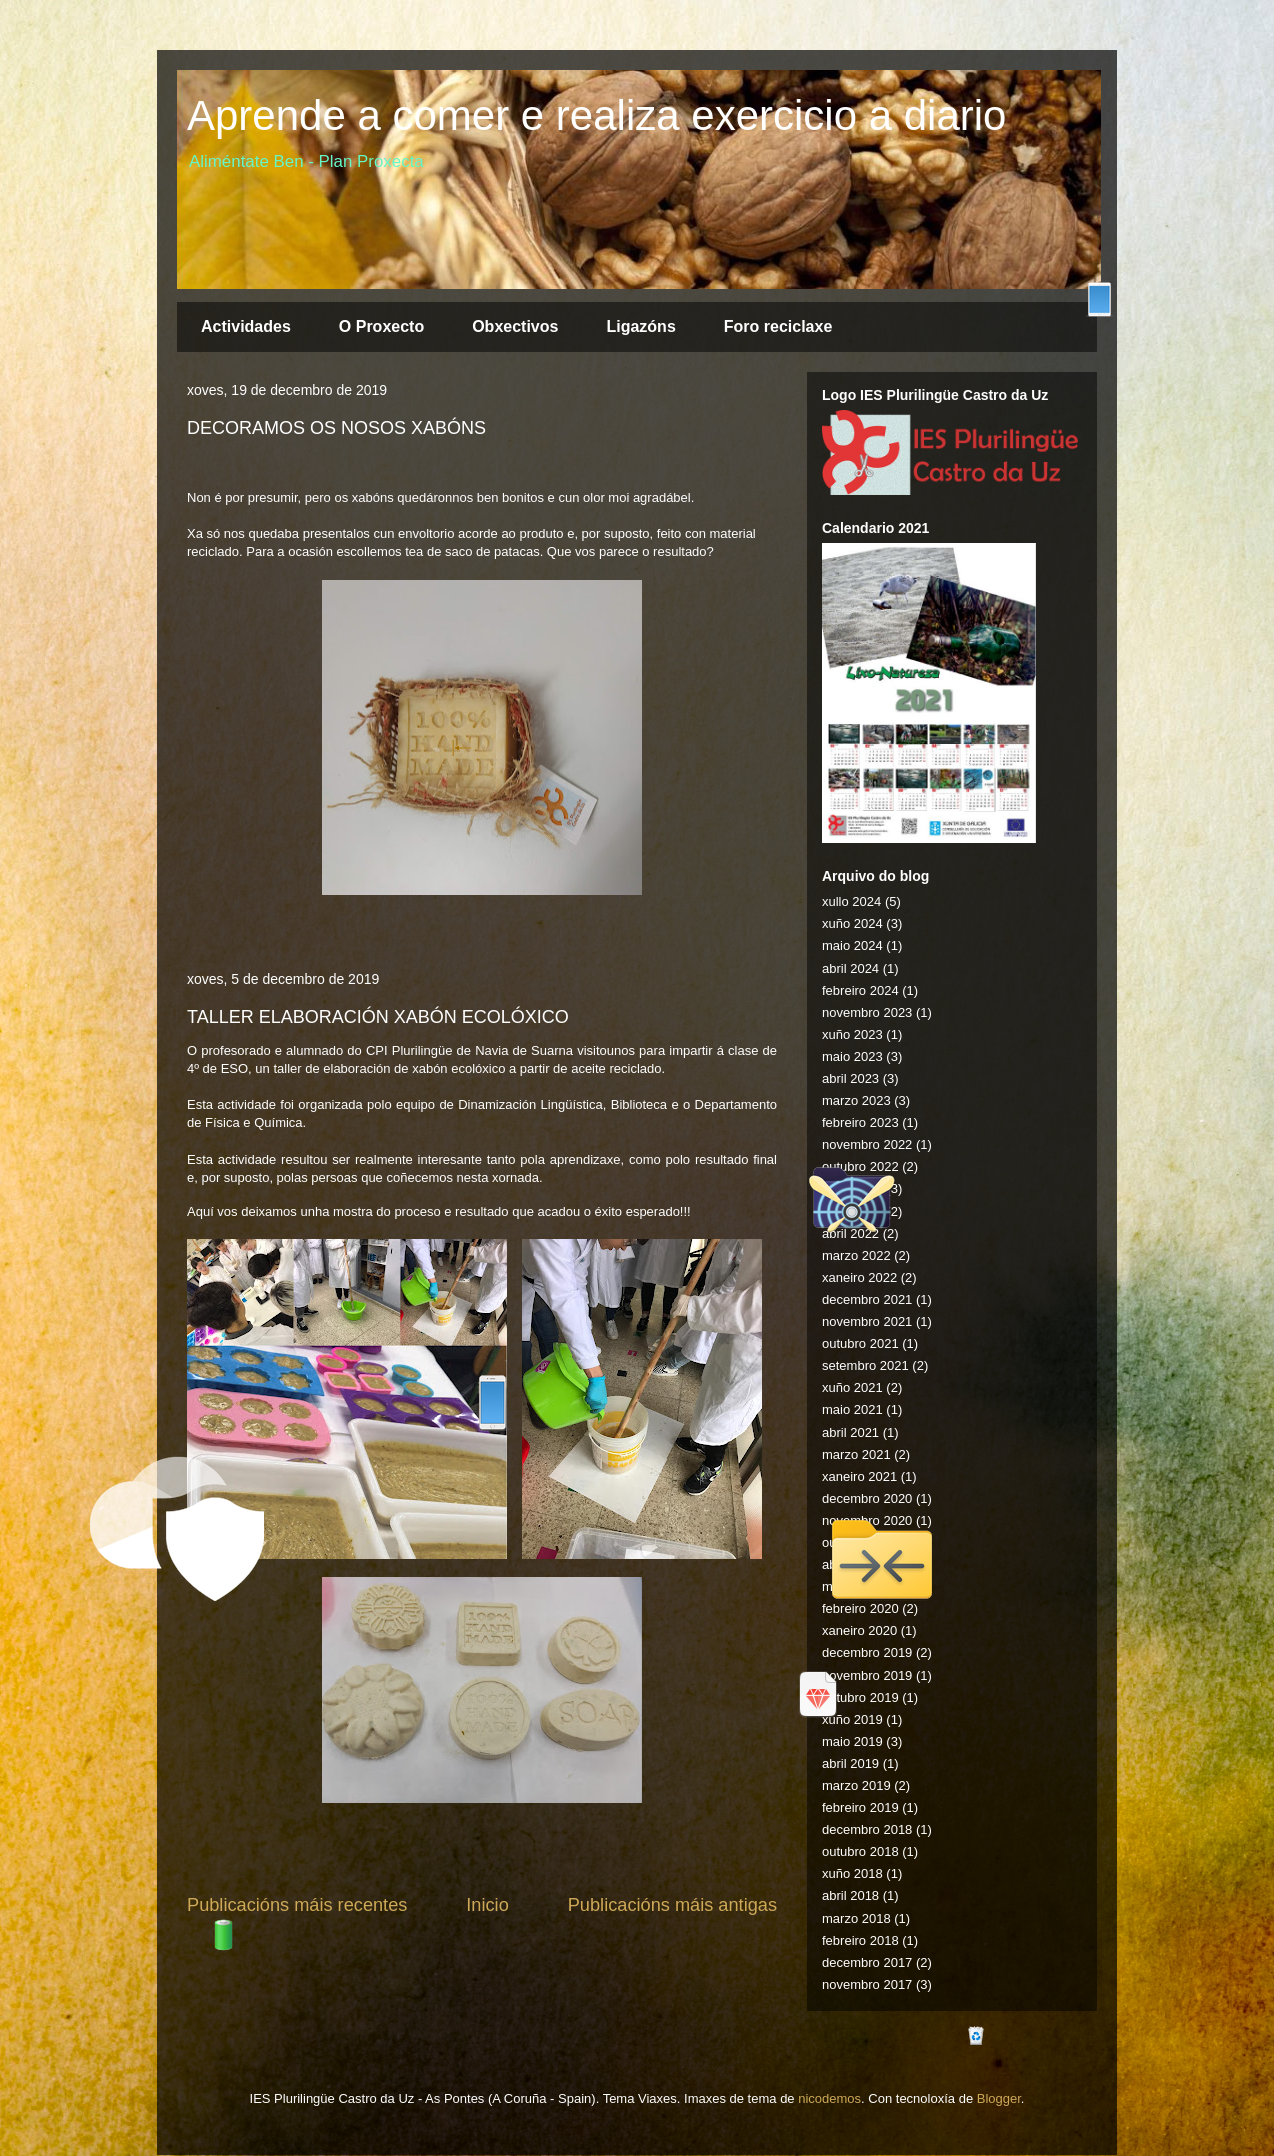 This screenshot has width=1274, height=2156. Describe the element at coordinates (882, 1562) in the screenshot. I see `compress folder contents to save space` at that location.